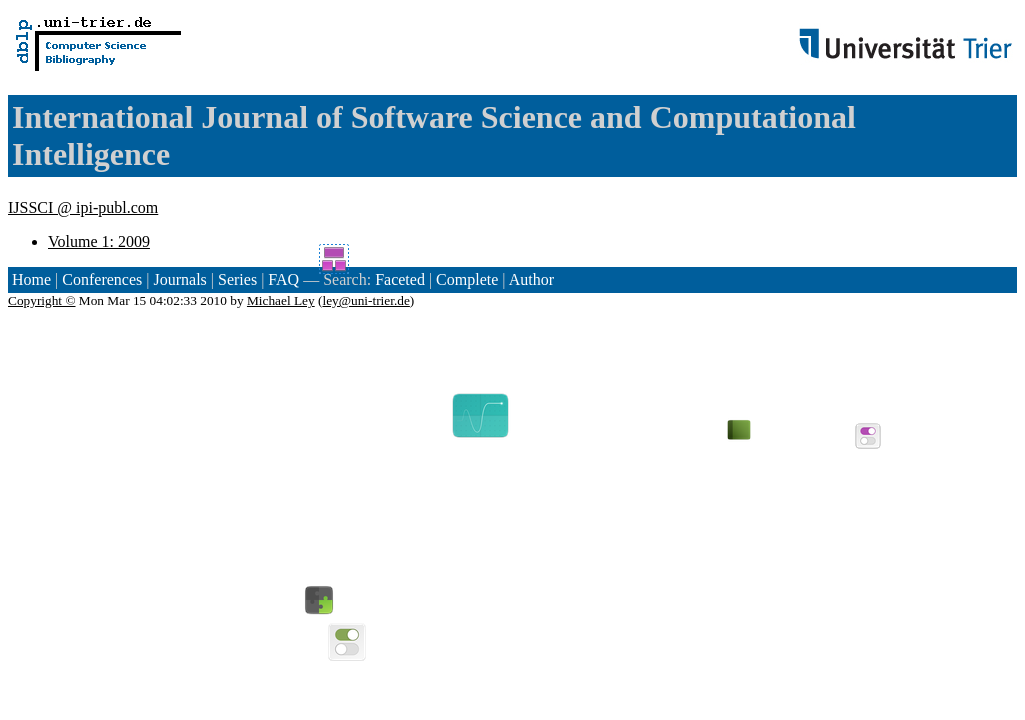 This screenshot has width=1025, height=720. I want to click on access desktop folder, so click(739, 429).